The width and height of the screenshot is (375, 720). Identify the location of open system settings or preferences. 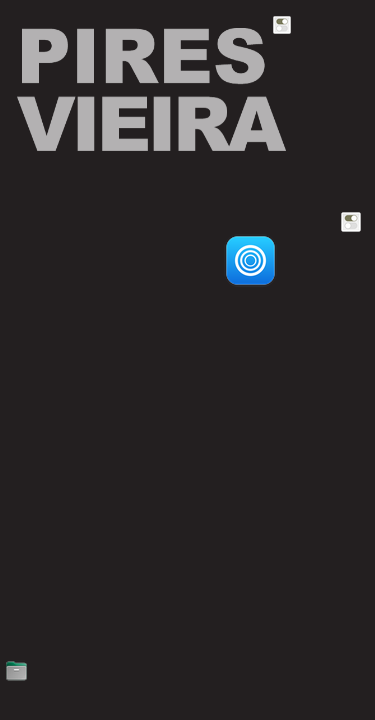
(351, 222).